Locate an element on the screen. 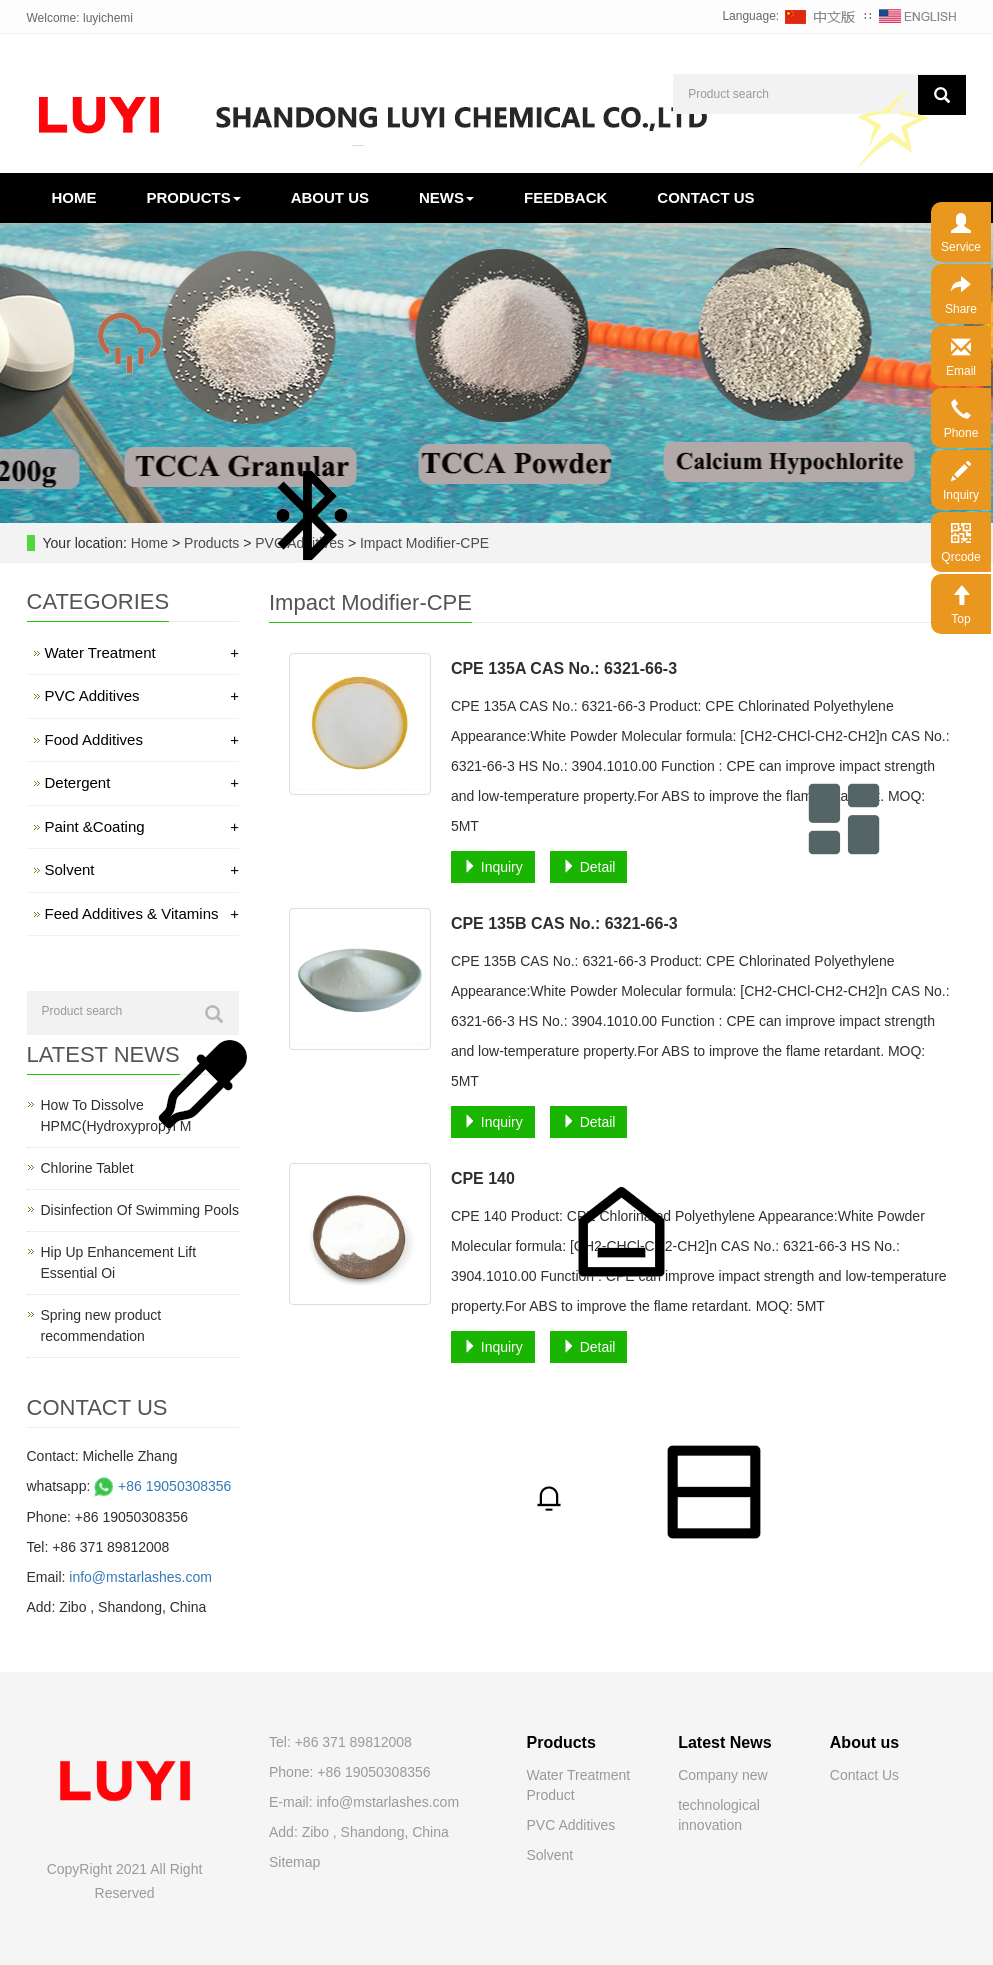  access the main dashboard is located at coordinates (844, 819).